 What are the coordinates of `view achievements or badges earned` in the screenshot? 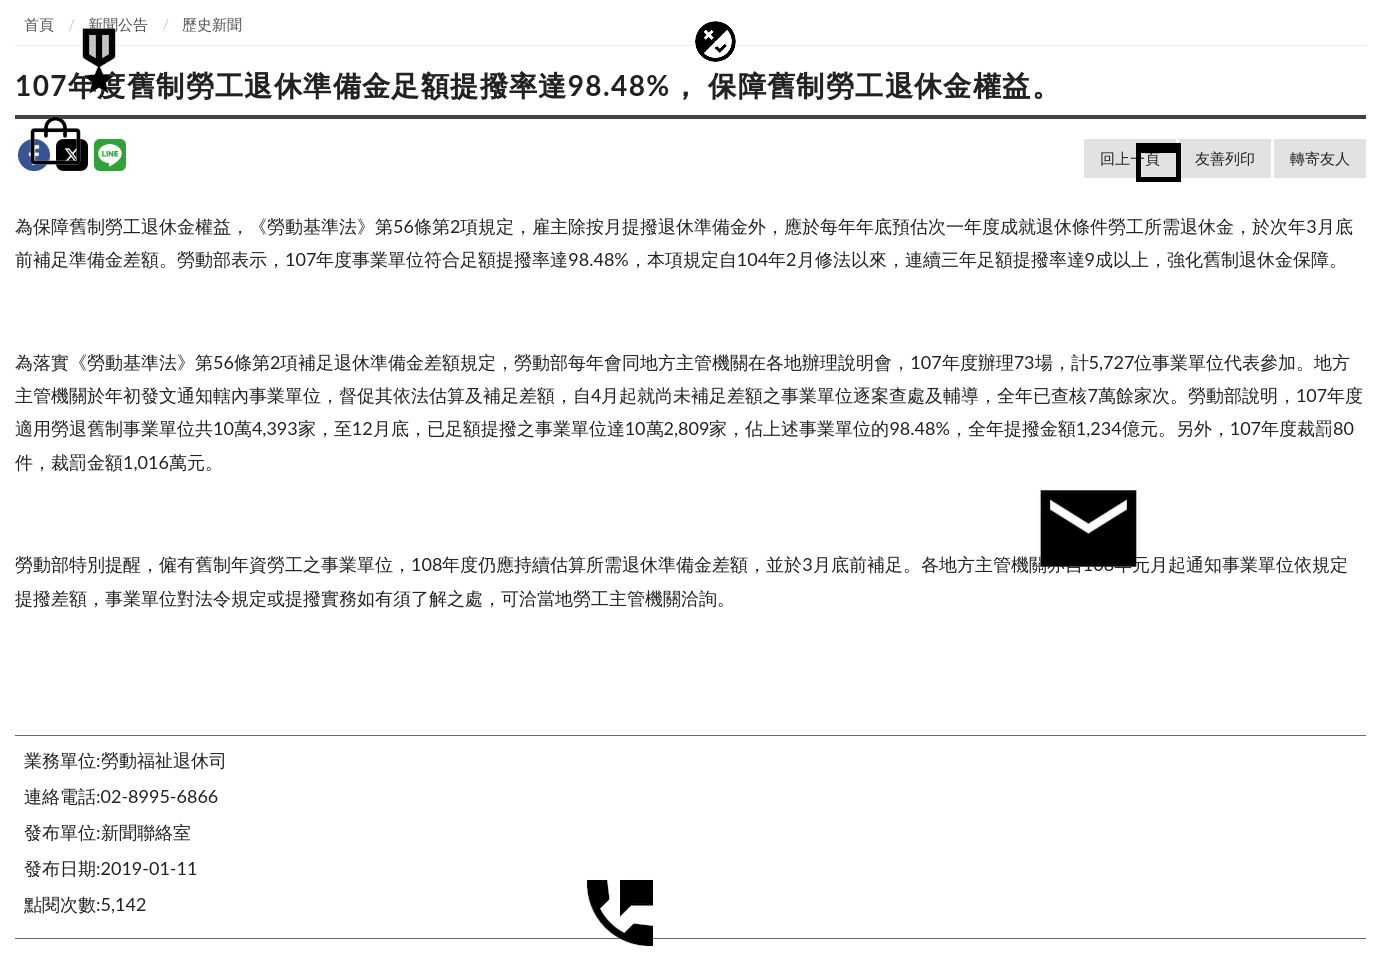 It's located at (99, 61).